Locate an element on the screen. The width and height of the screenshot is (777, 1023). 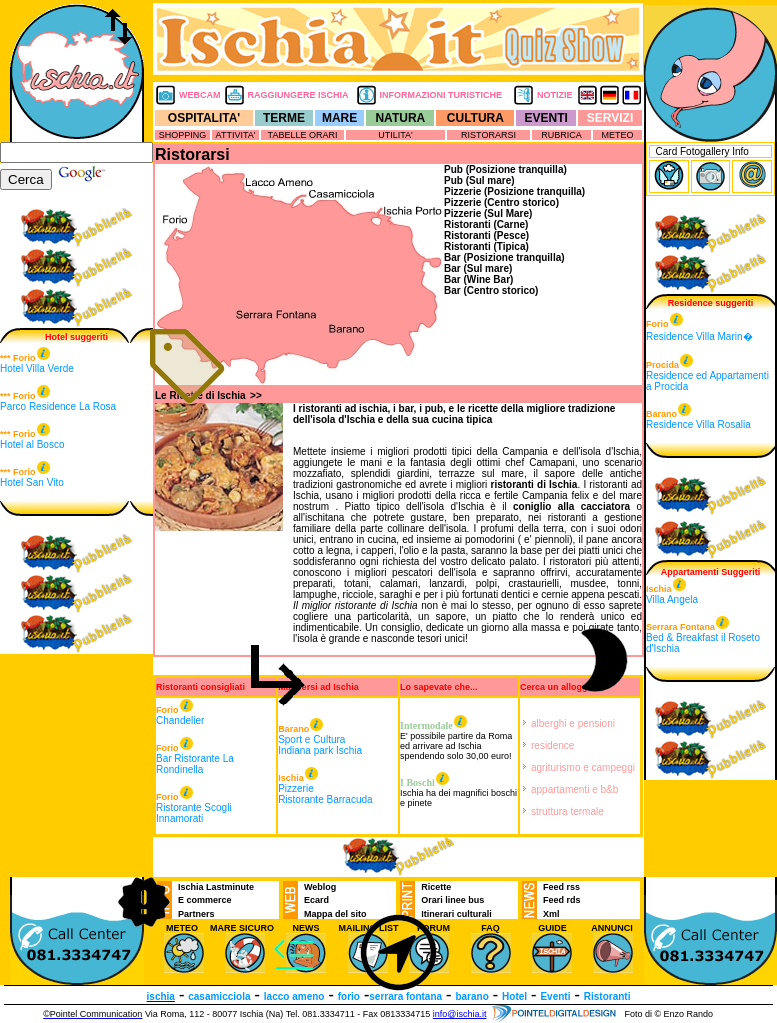
indicates new or recently added content is located at coordinates (144, 902).